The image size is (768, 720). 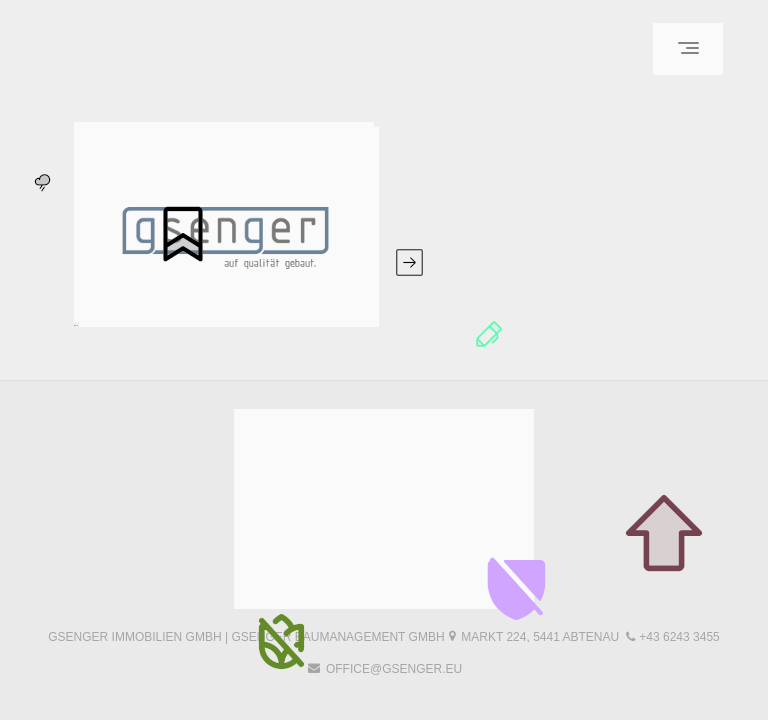 I want to click on security or protection is disabled, so click(x=516, y=586).